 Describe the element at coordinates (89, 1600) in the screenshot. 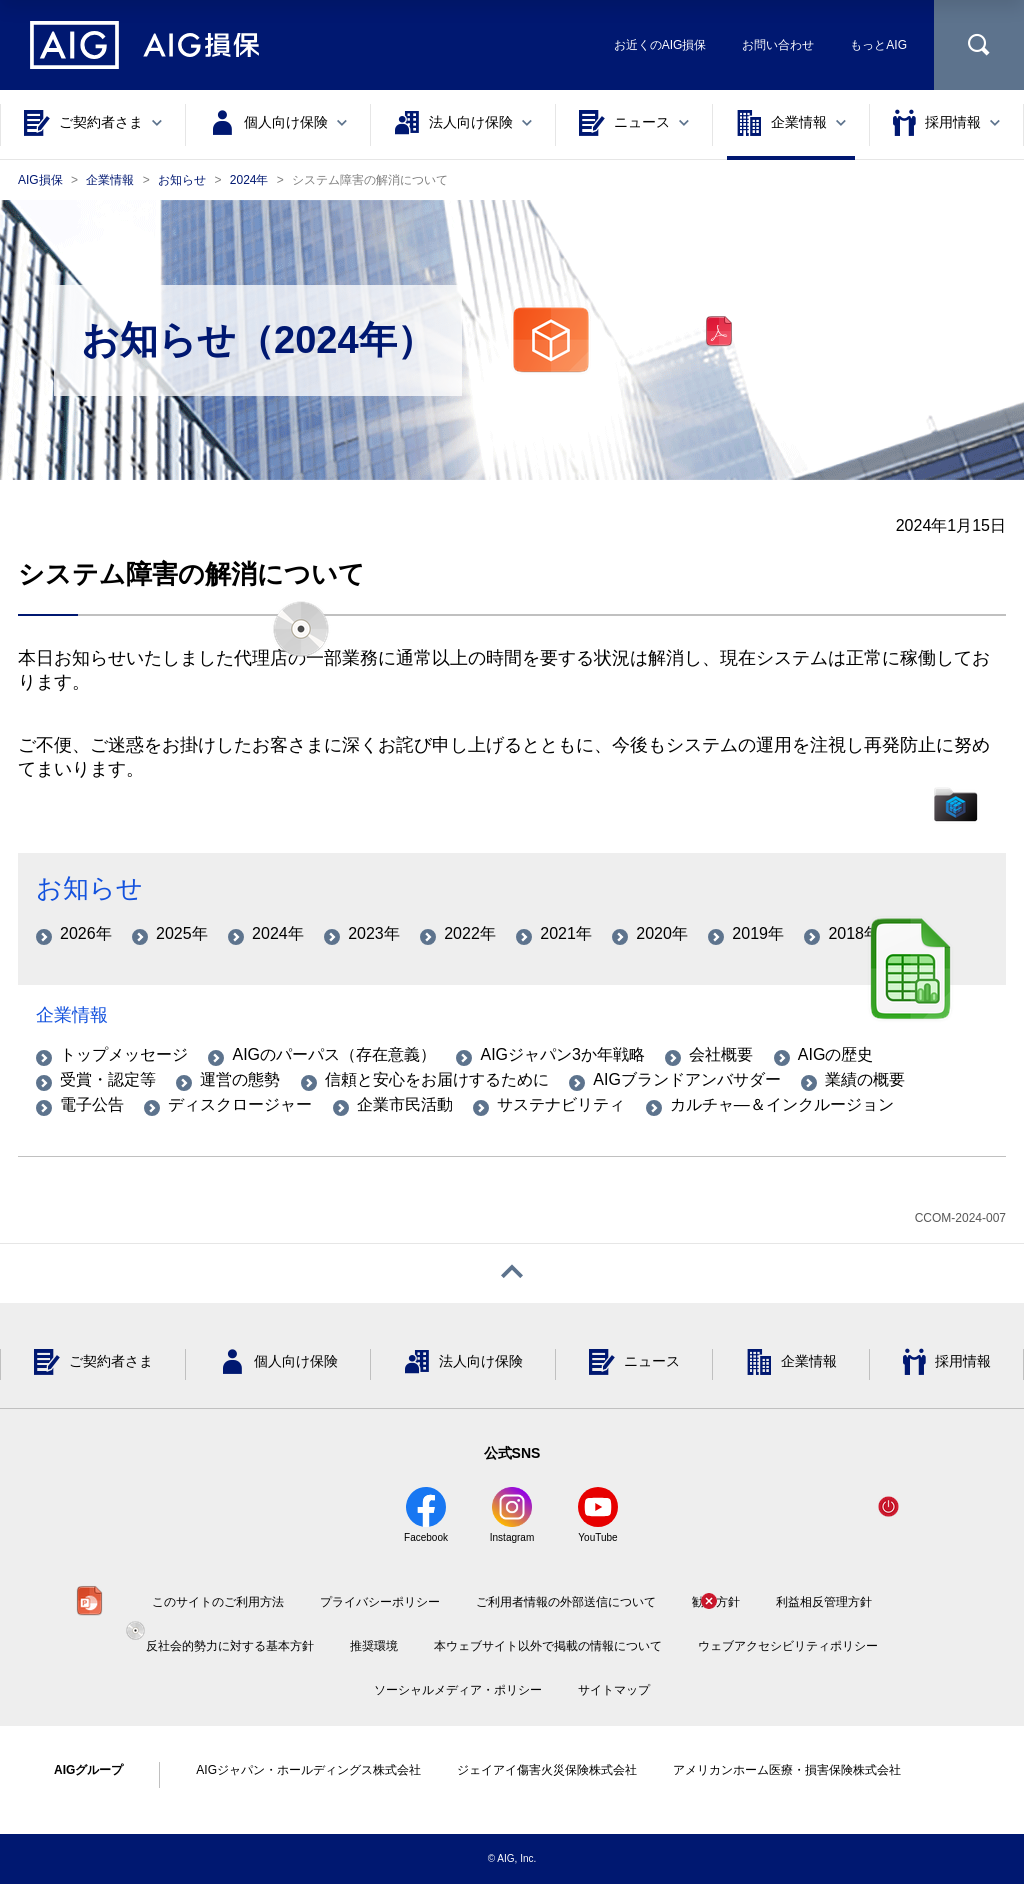

I see `a Microsoft PowerPoint file` at that location.